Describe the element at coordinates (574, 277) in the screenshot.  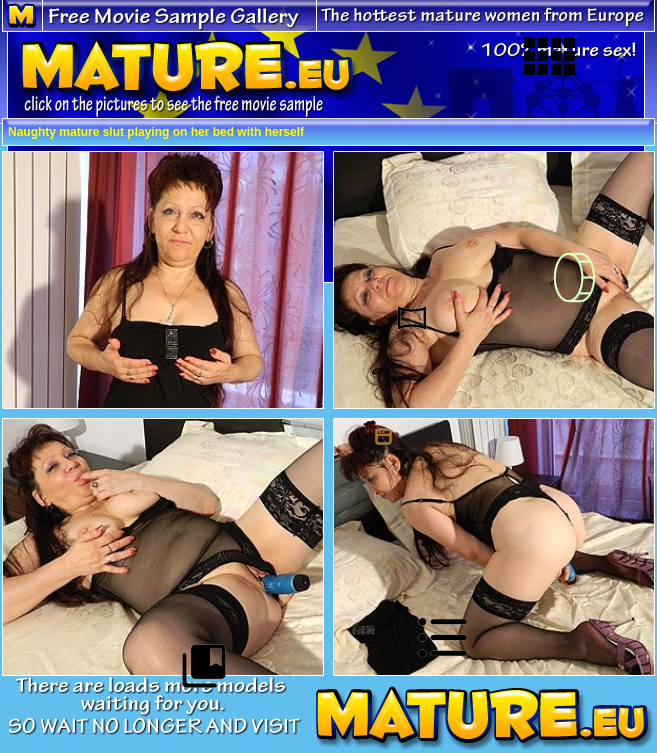
I see `view coin or currency balance` at that location.